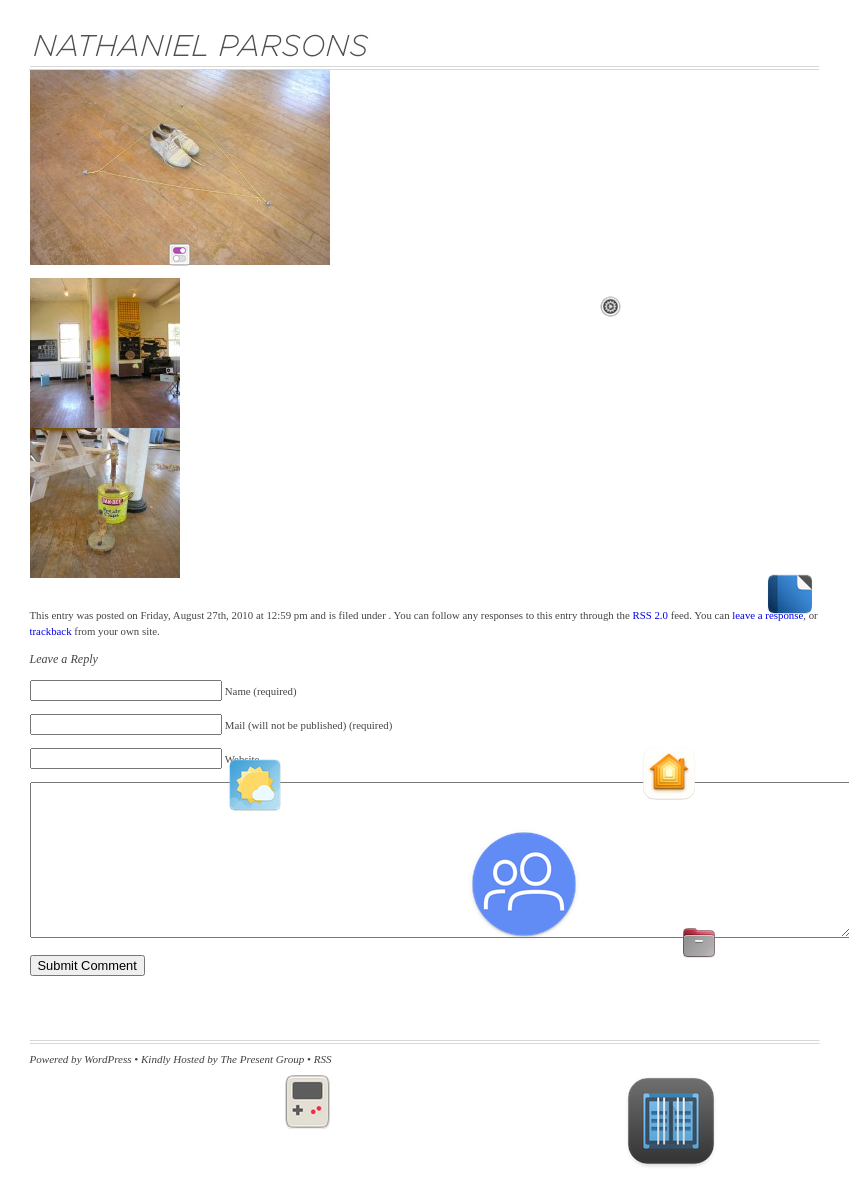  Describe the element at coordinates (255, 785) in the screenshot. I see `open the weather app` at that location.